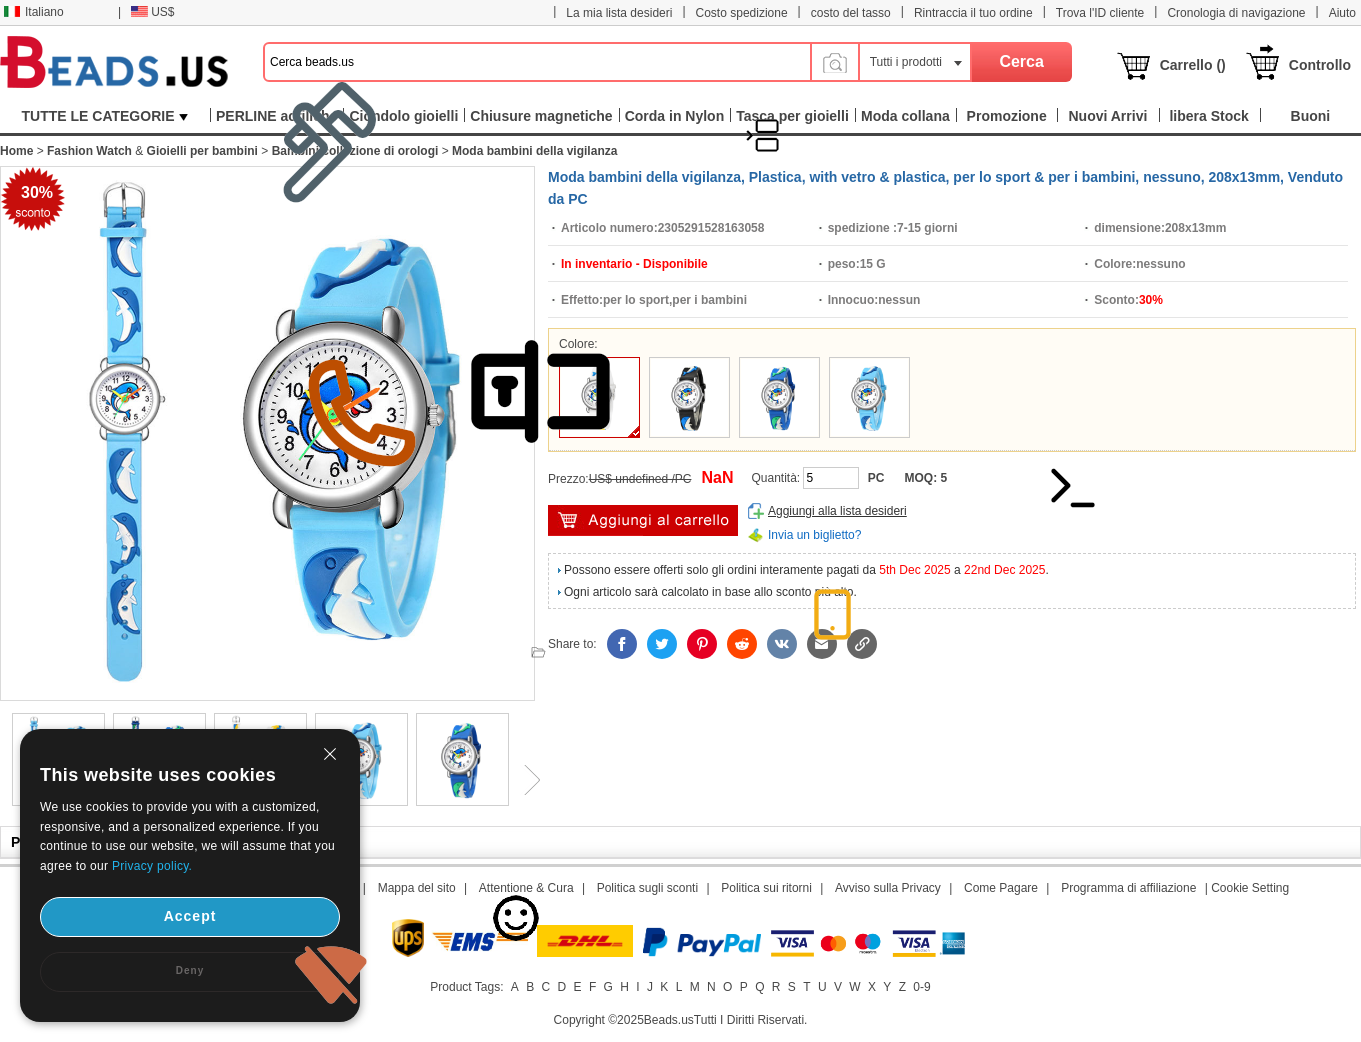 The height and width of the screenshot is (1042, 1361). I want to click on access mobile device settings, so click(832, 614).